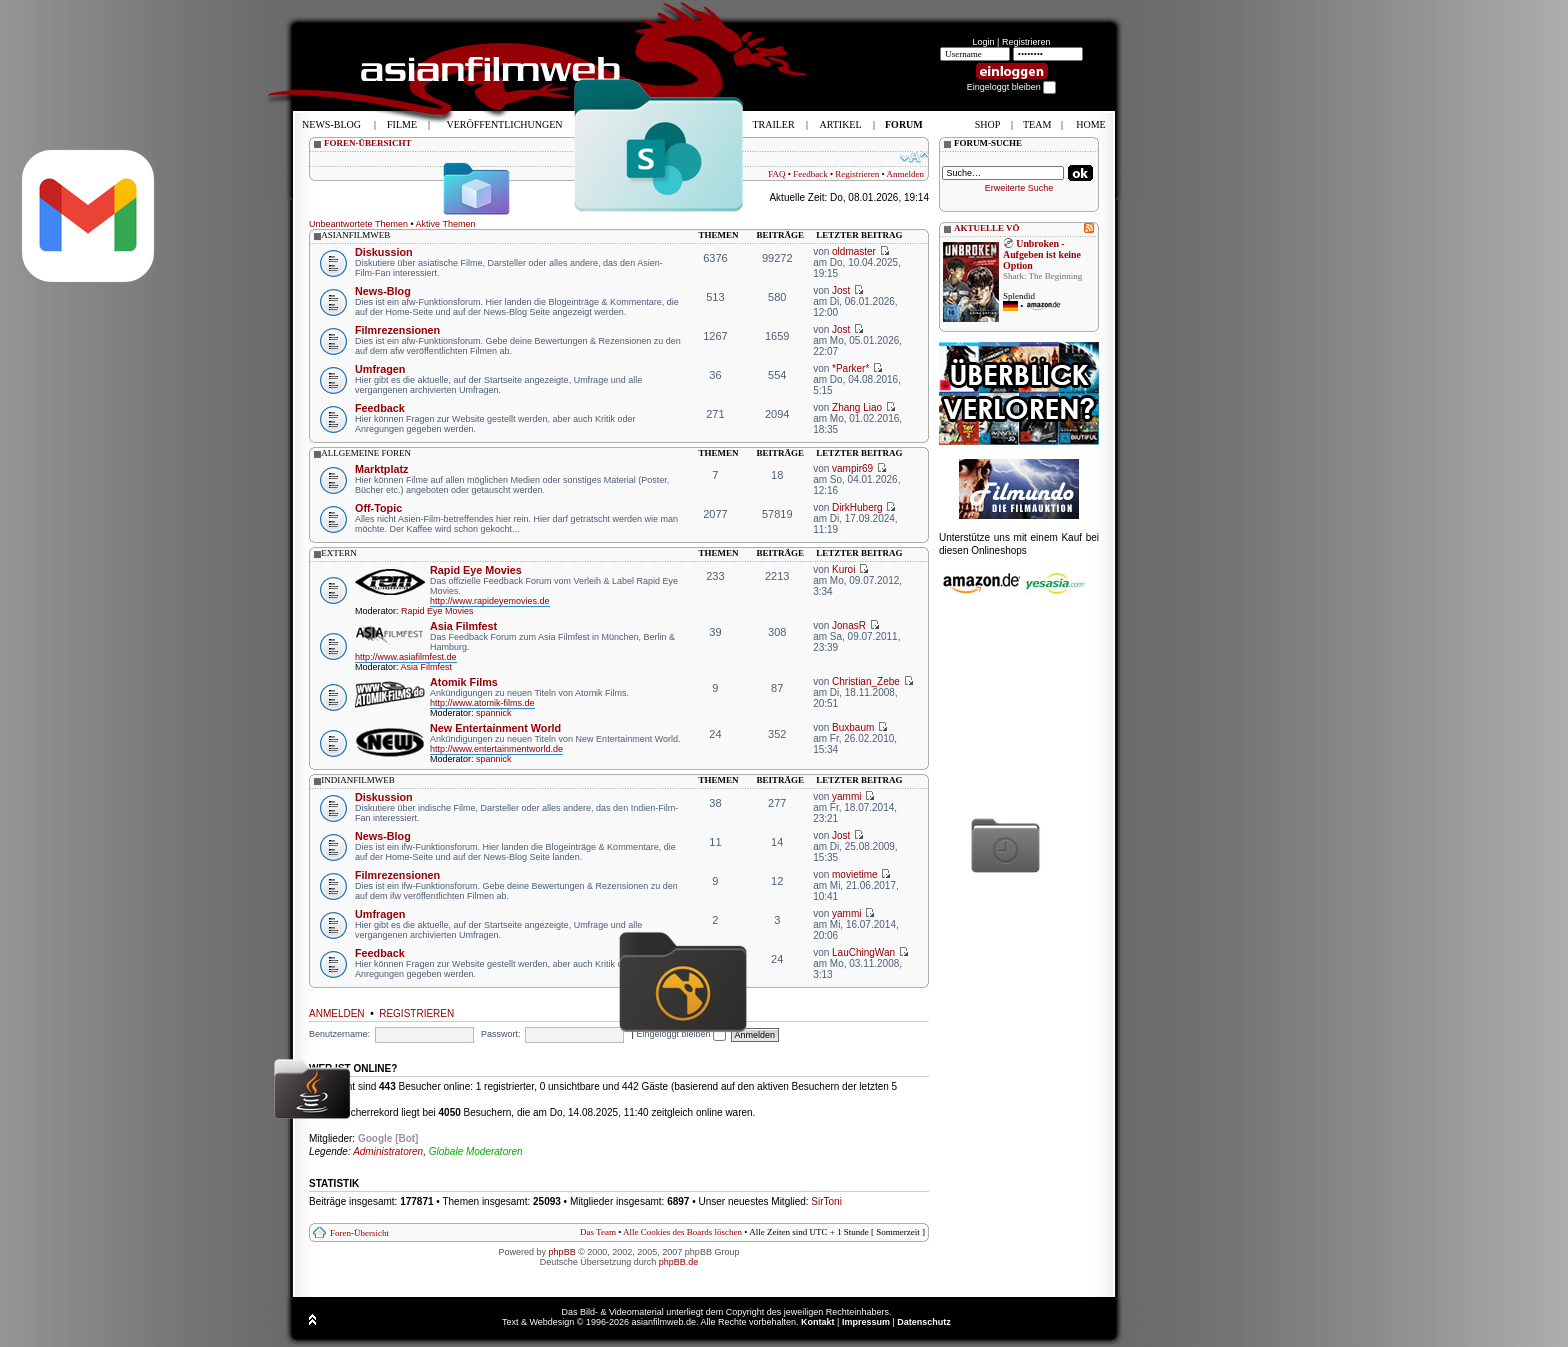 The width and height of the screenshot is (1568, 1347). I want to click on open folder containing java project files, so click(312, 1091).